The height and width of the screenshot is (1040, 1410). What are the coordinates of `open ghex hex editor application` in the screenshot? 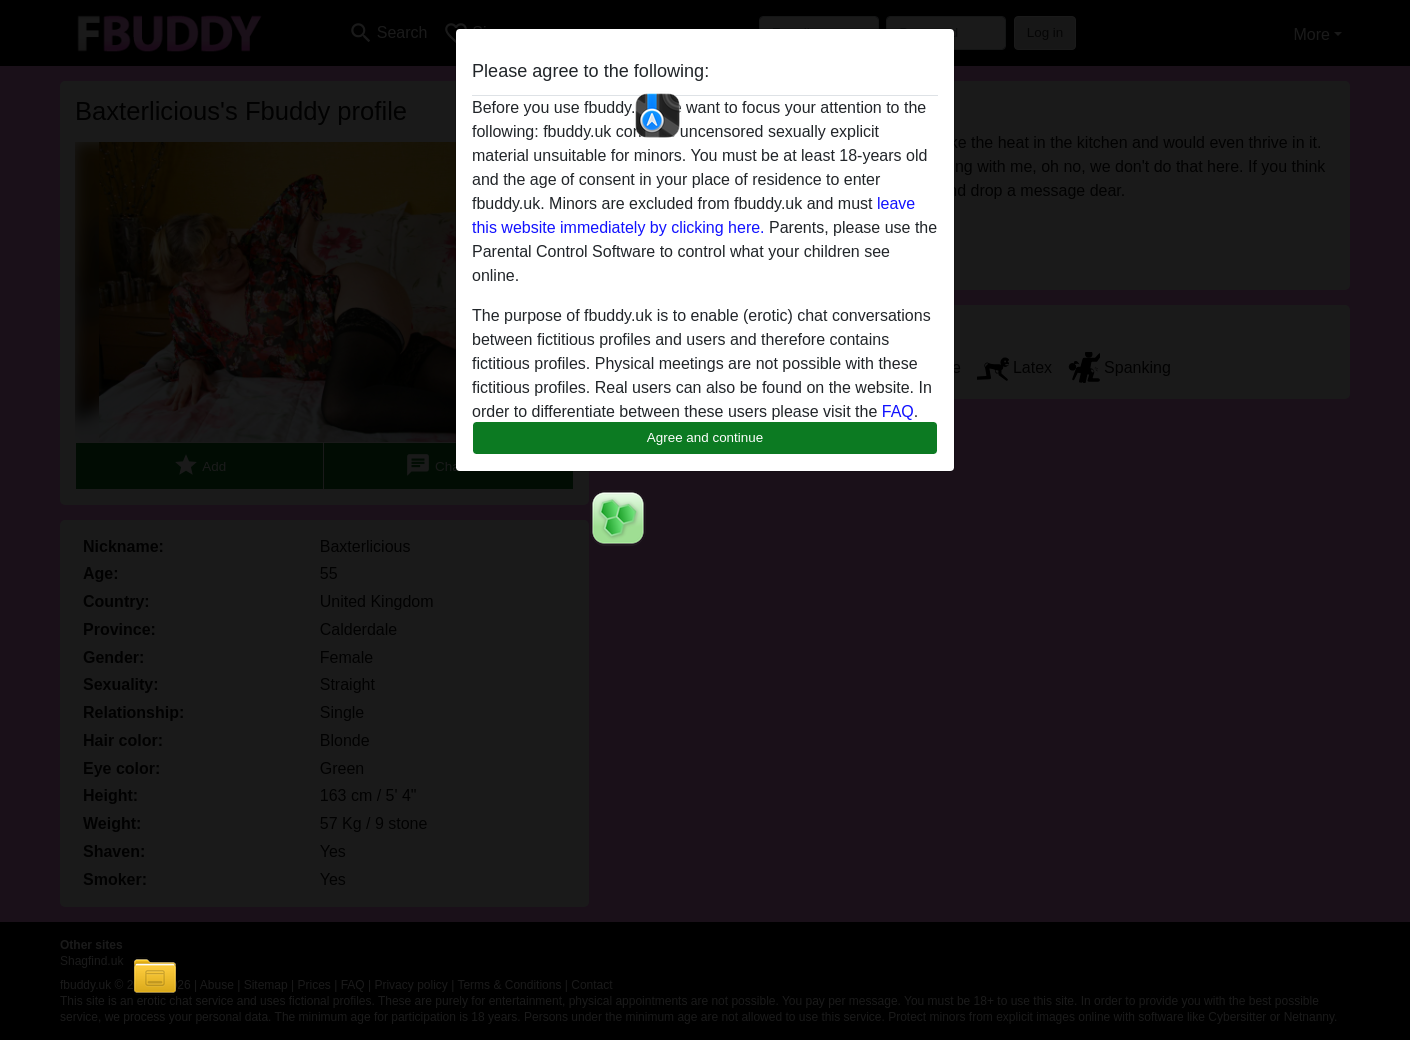 It's located at (618, 518).